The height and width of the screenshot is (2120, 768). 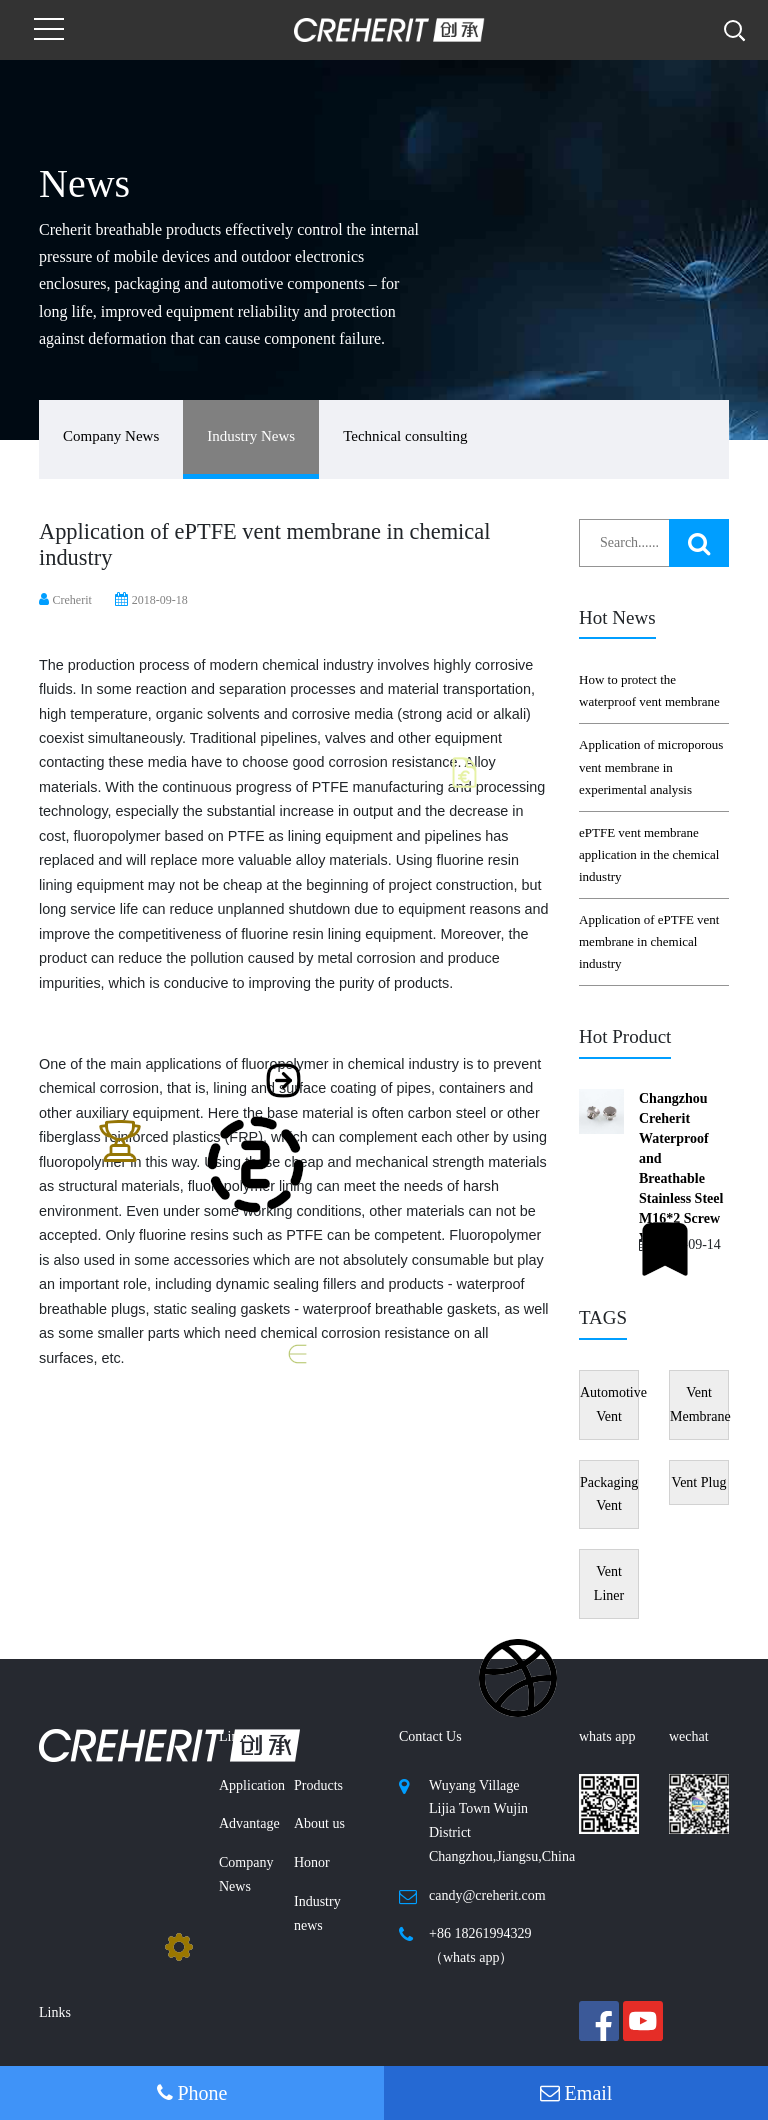 I want to click on access settings or preferences, so click(x=179, y=1947).